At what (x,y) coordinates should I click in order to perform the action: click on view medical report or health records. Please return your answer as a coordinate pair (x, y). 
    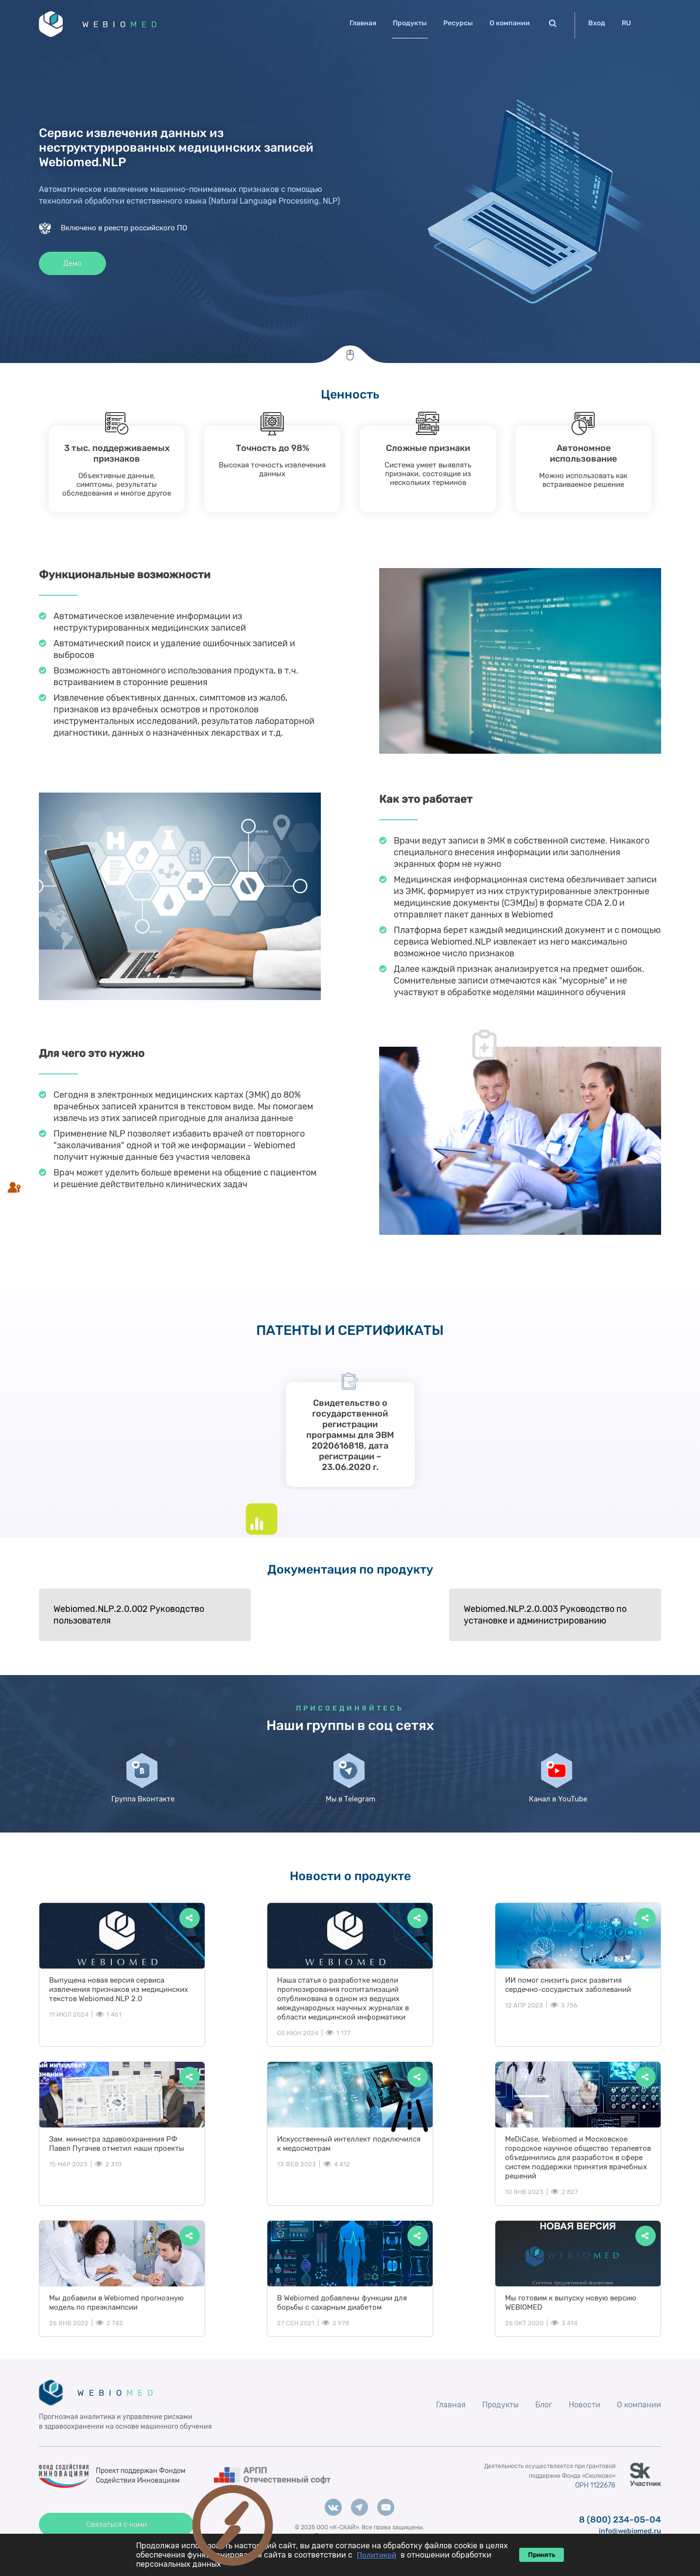
    Looking at the image, I should click on (484, 1044).